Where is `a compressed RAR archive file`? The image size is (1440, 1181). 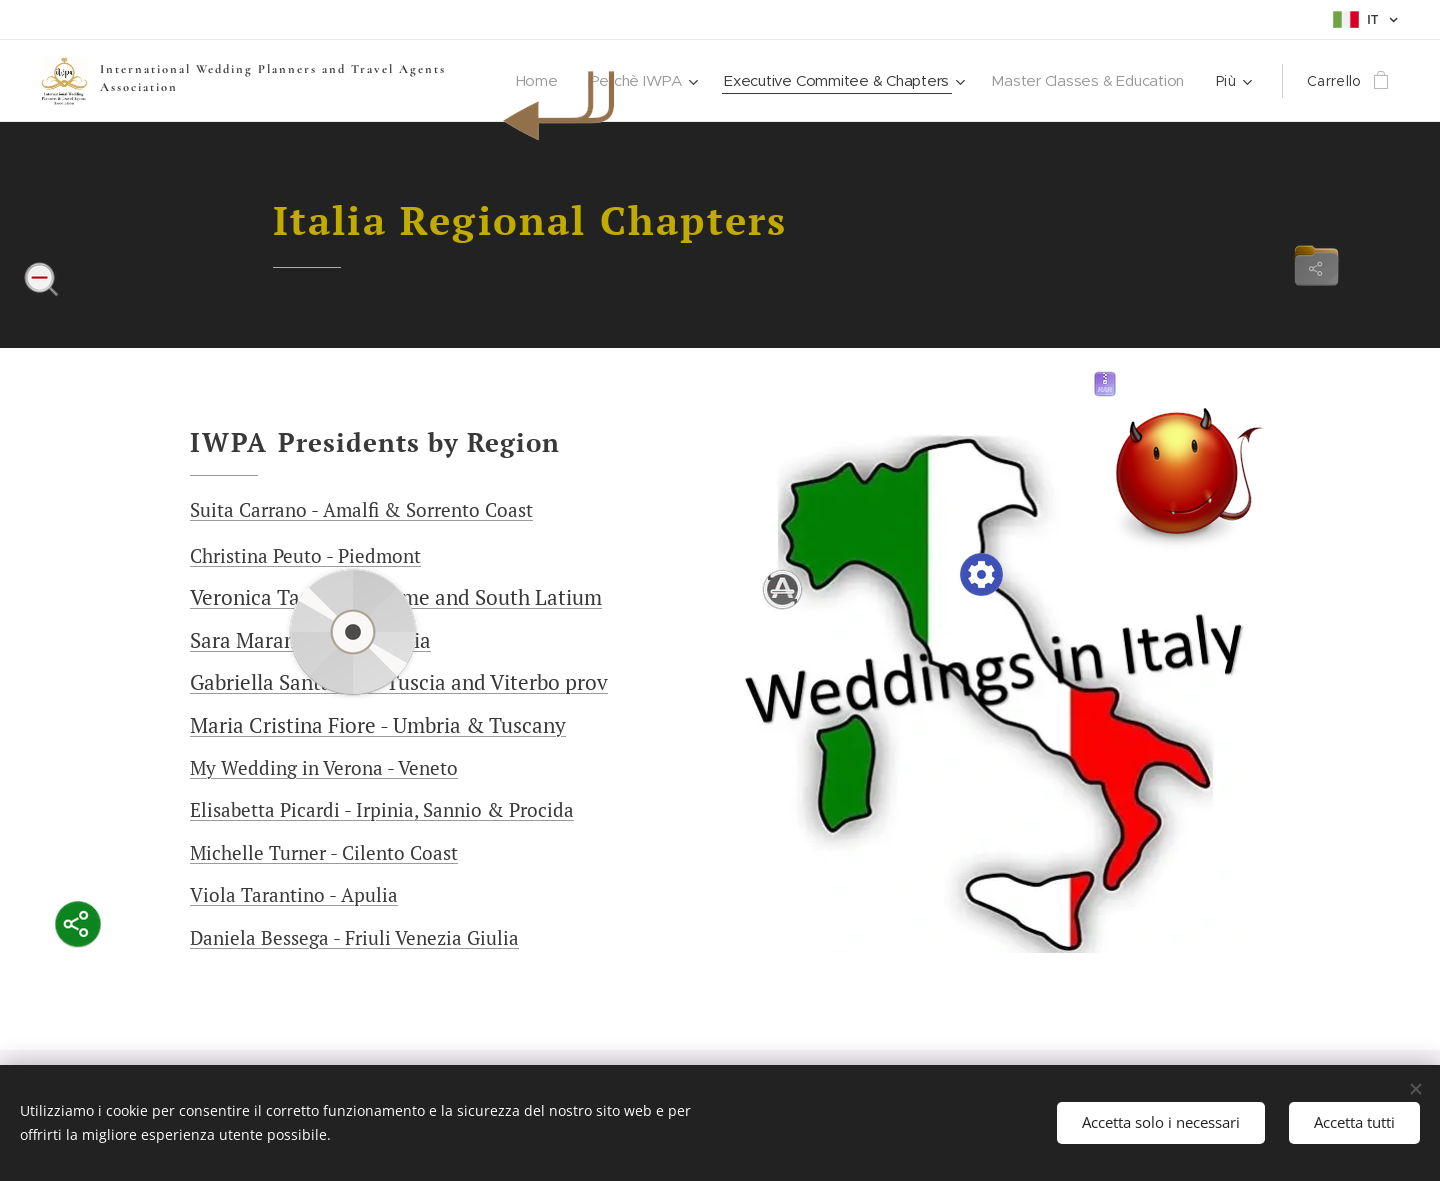
a compressed RAR archive file is located at coordinates (1105, 384).